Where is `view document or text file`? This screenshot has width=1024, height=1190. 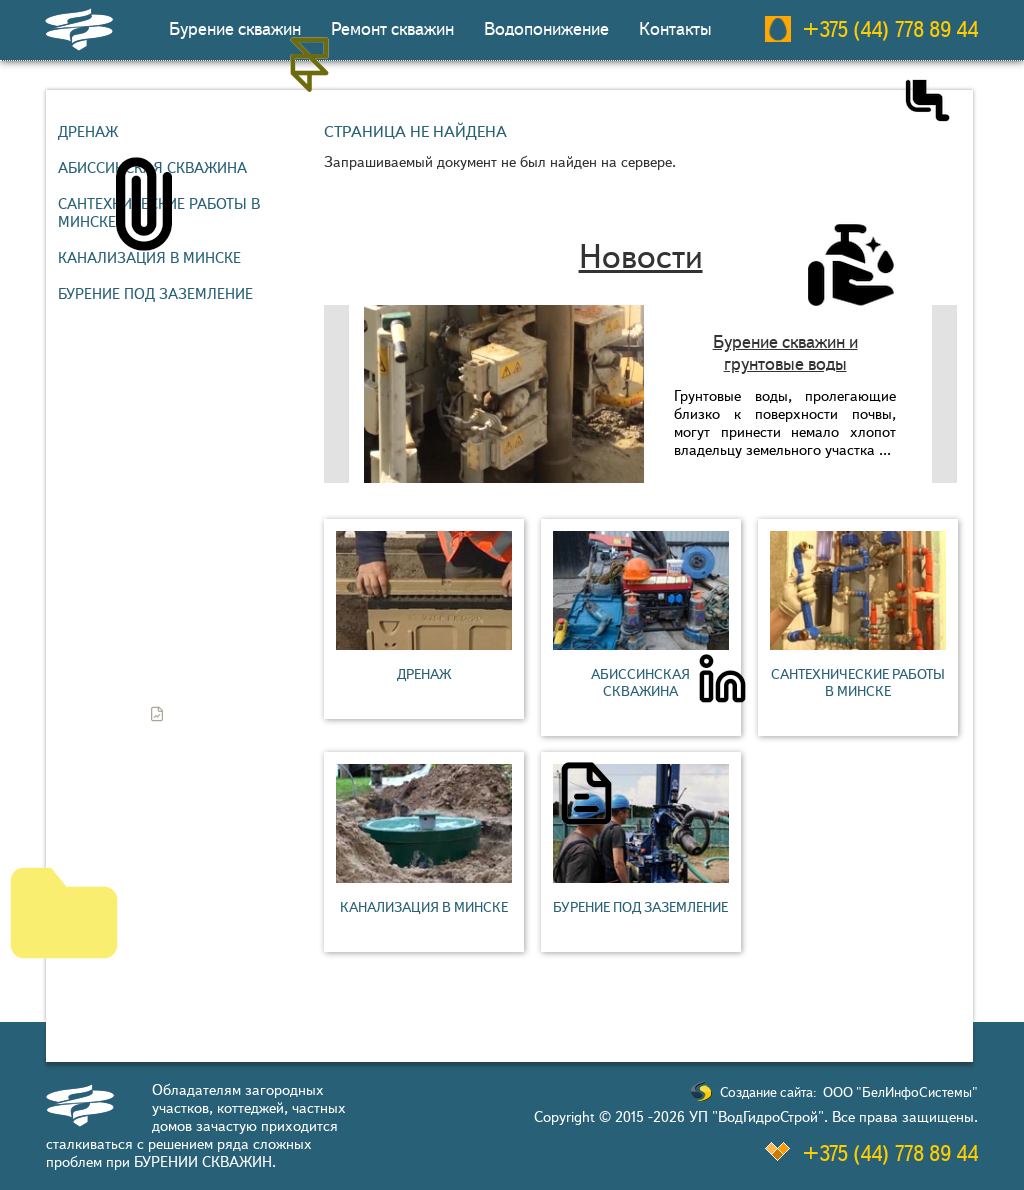 view document or text file is located at coordinates (586, 793).